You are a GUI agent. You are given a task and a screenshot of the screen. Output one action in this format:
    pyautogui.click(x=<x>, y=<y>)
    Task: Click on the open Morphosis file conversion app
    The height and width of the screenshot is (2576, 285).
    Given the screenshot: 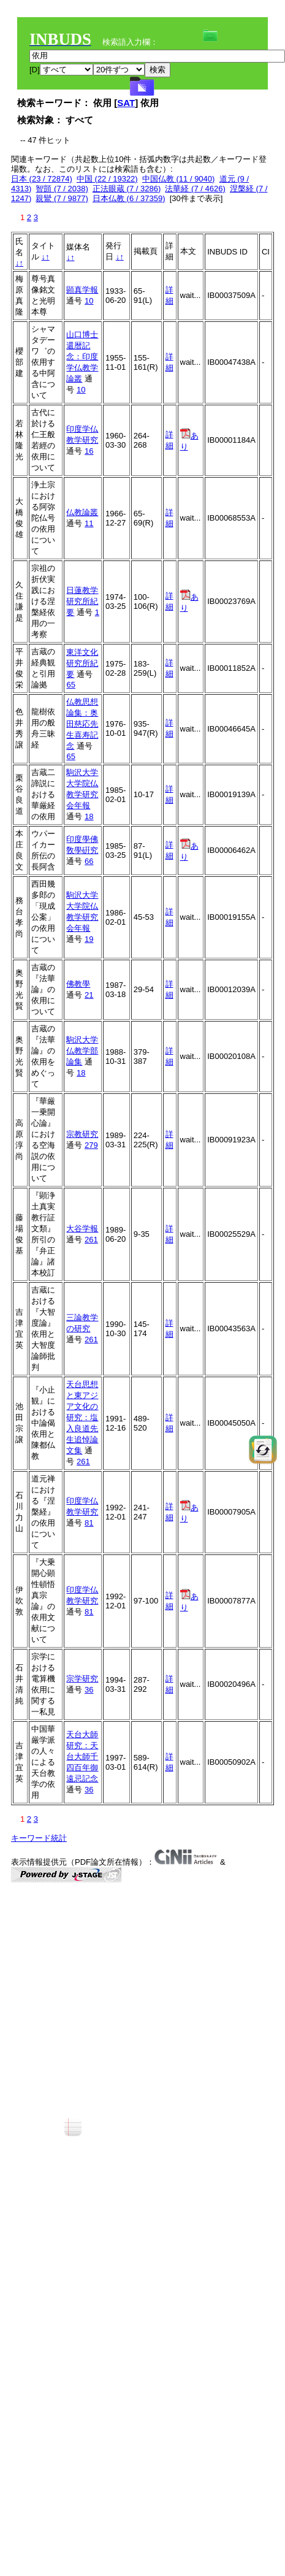 What is the action you would take?
    pyautogui.click(x=263, y=1450)
    